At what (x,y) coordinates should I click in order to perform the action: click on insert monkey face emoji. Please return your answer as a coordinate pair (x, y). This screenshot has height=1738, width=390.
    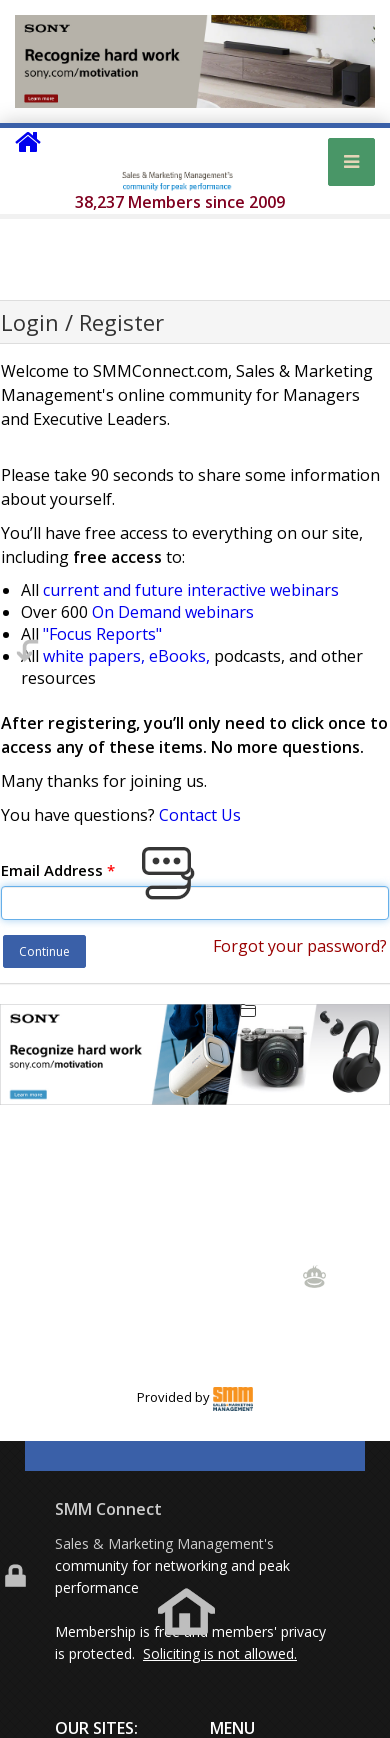
    Looking at the image, I should click on (314, 1276).